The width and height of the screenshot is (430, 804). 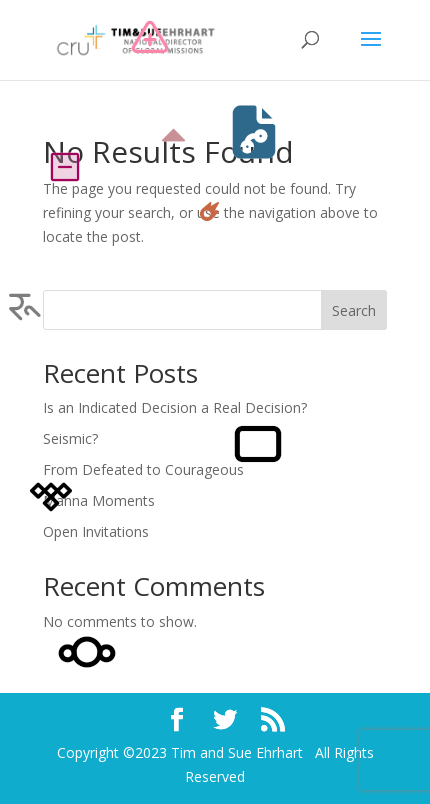 I want to click on open tidal music streaming app, so click(x=51, y=496).